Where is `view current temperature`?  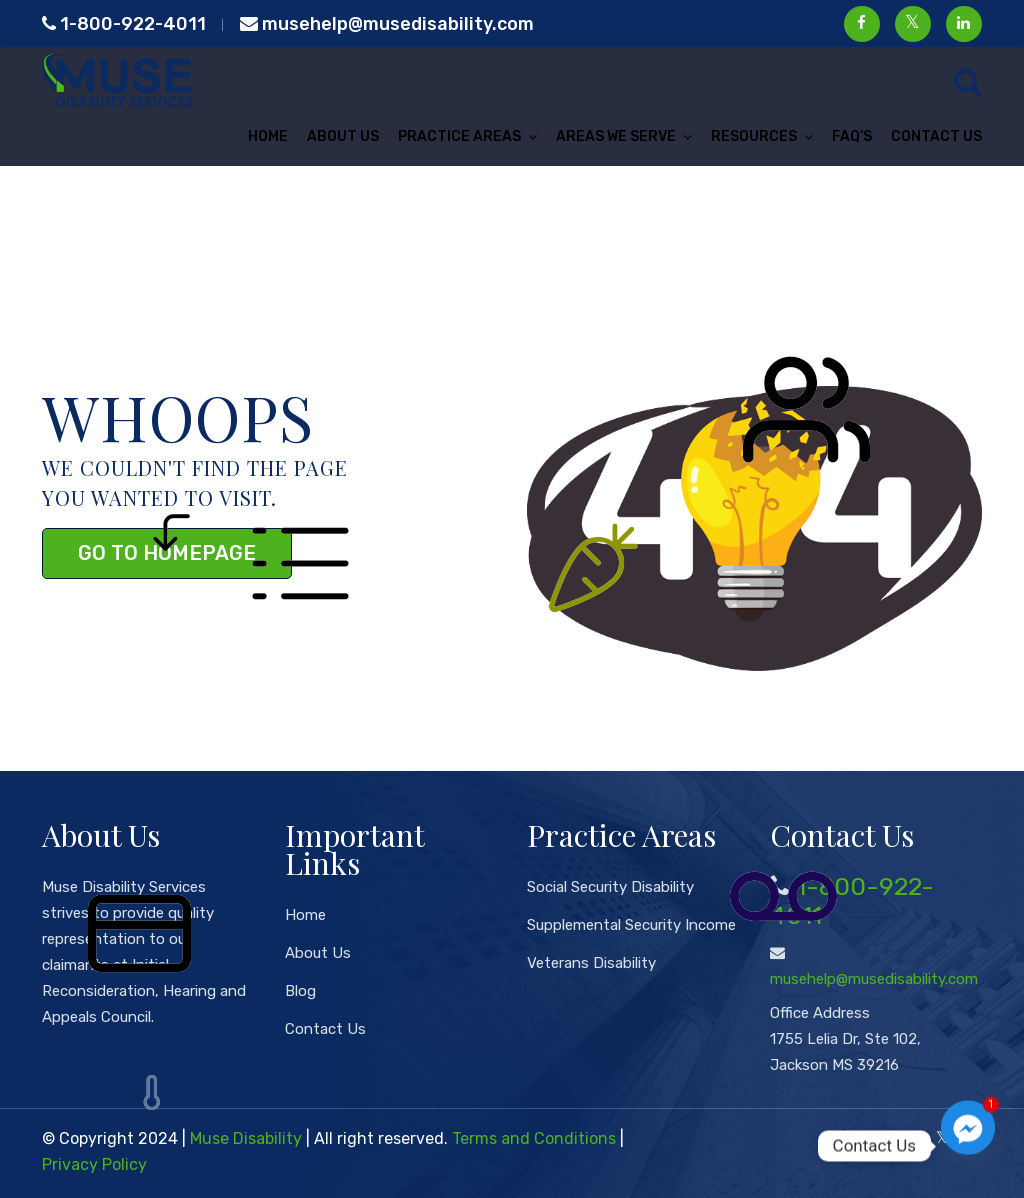
view current temperature is located at coordinates (152, 1092).